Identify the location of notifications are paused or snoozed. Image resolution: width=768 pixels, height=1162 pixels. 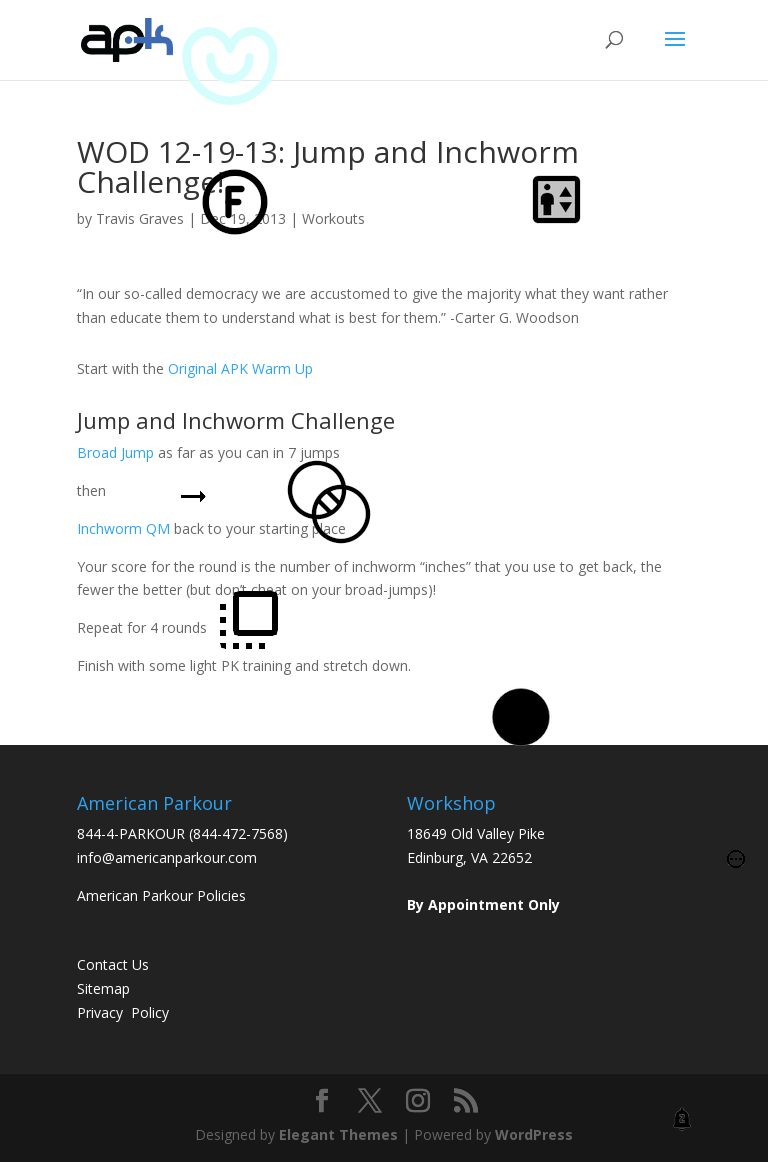
(682, 1119).